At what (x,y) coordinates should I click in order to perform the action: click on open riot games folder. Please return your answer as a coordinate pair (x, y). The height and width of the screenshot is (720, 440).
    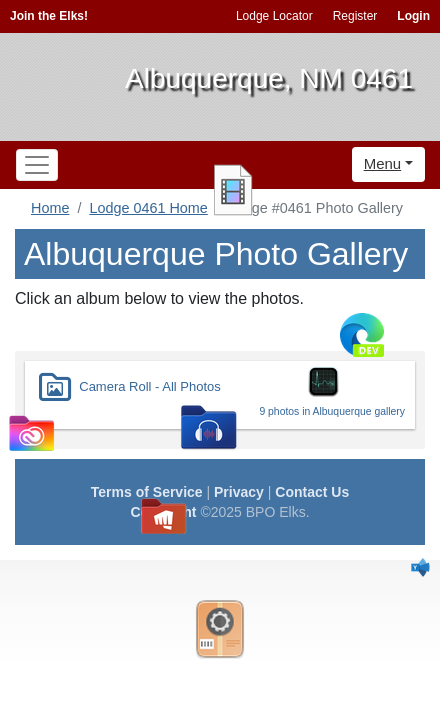
    Looking at the image, I should click on (163, 517).